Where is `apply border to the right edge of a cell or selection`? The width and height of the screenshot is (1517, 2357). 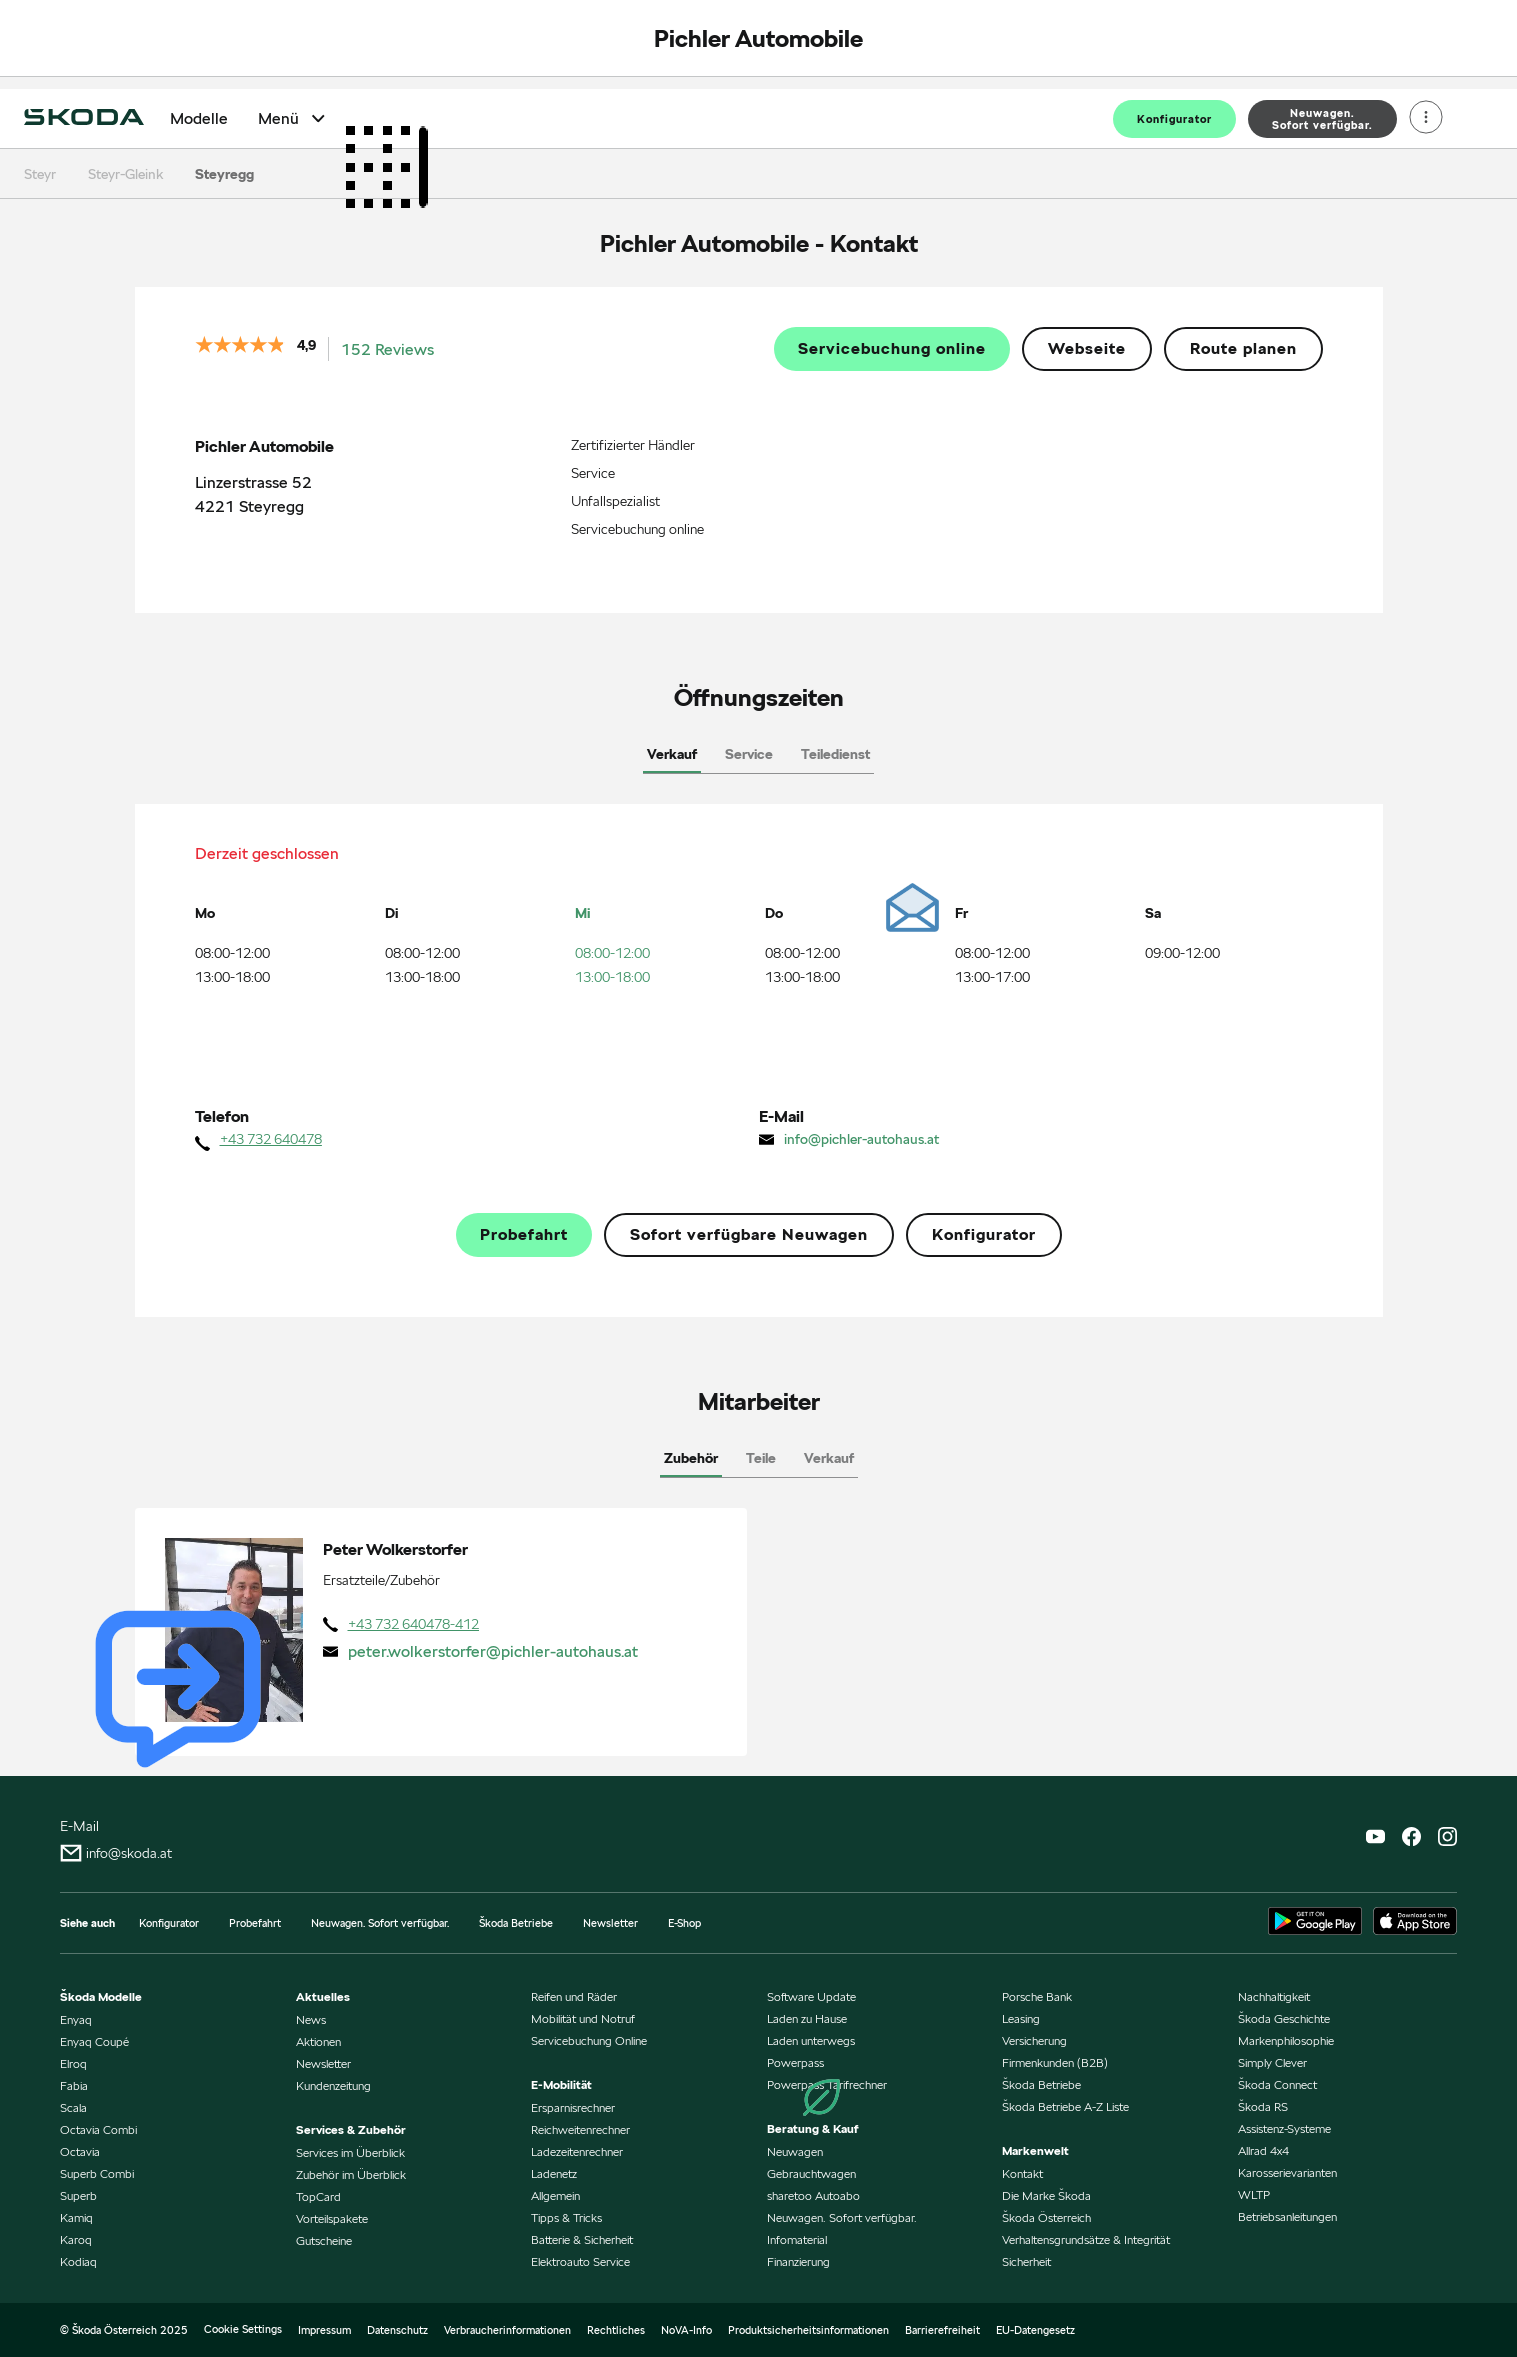
apply border to the right edge of a cell or selection is located at coordinates (387, 167).